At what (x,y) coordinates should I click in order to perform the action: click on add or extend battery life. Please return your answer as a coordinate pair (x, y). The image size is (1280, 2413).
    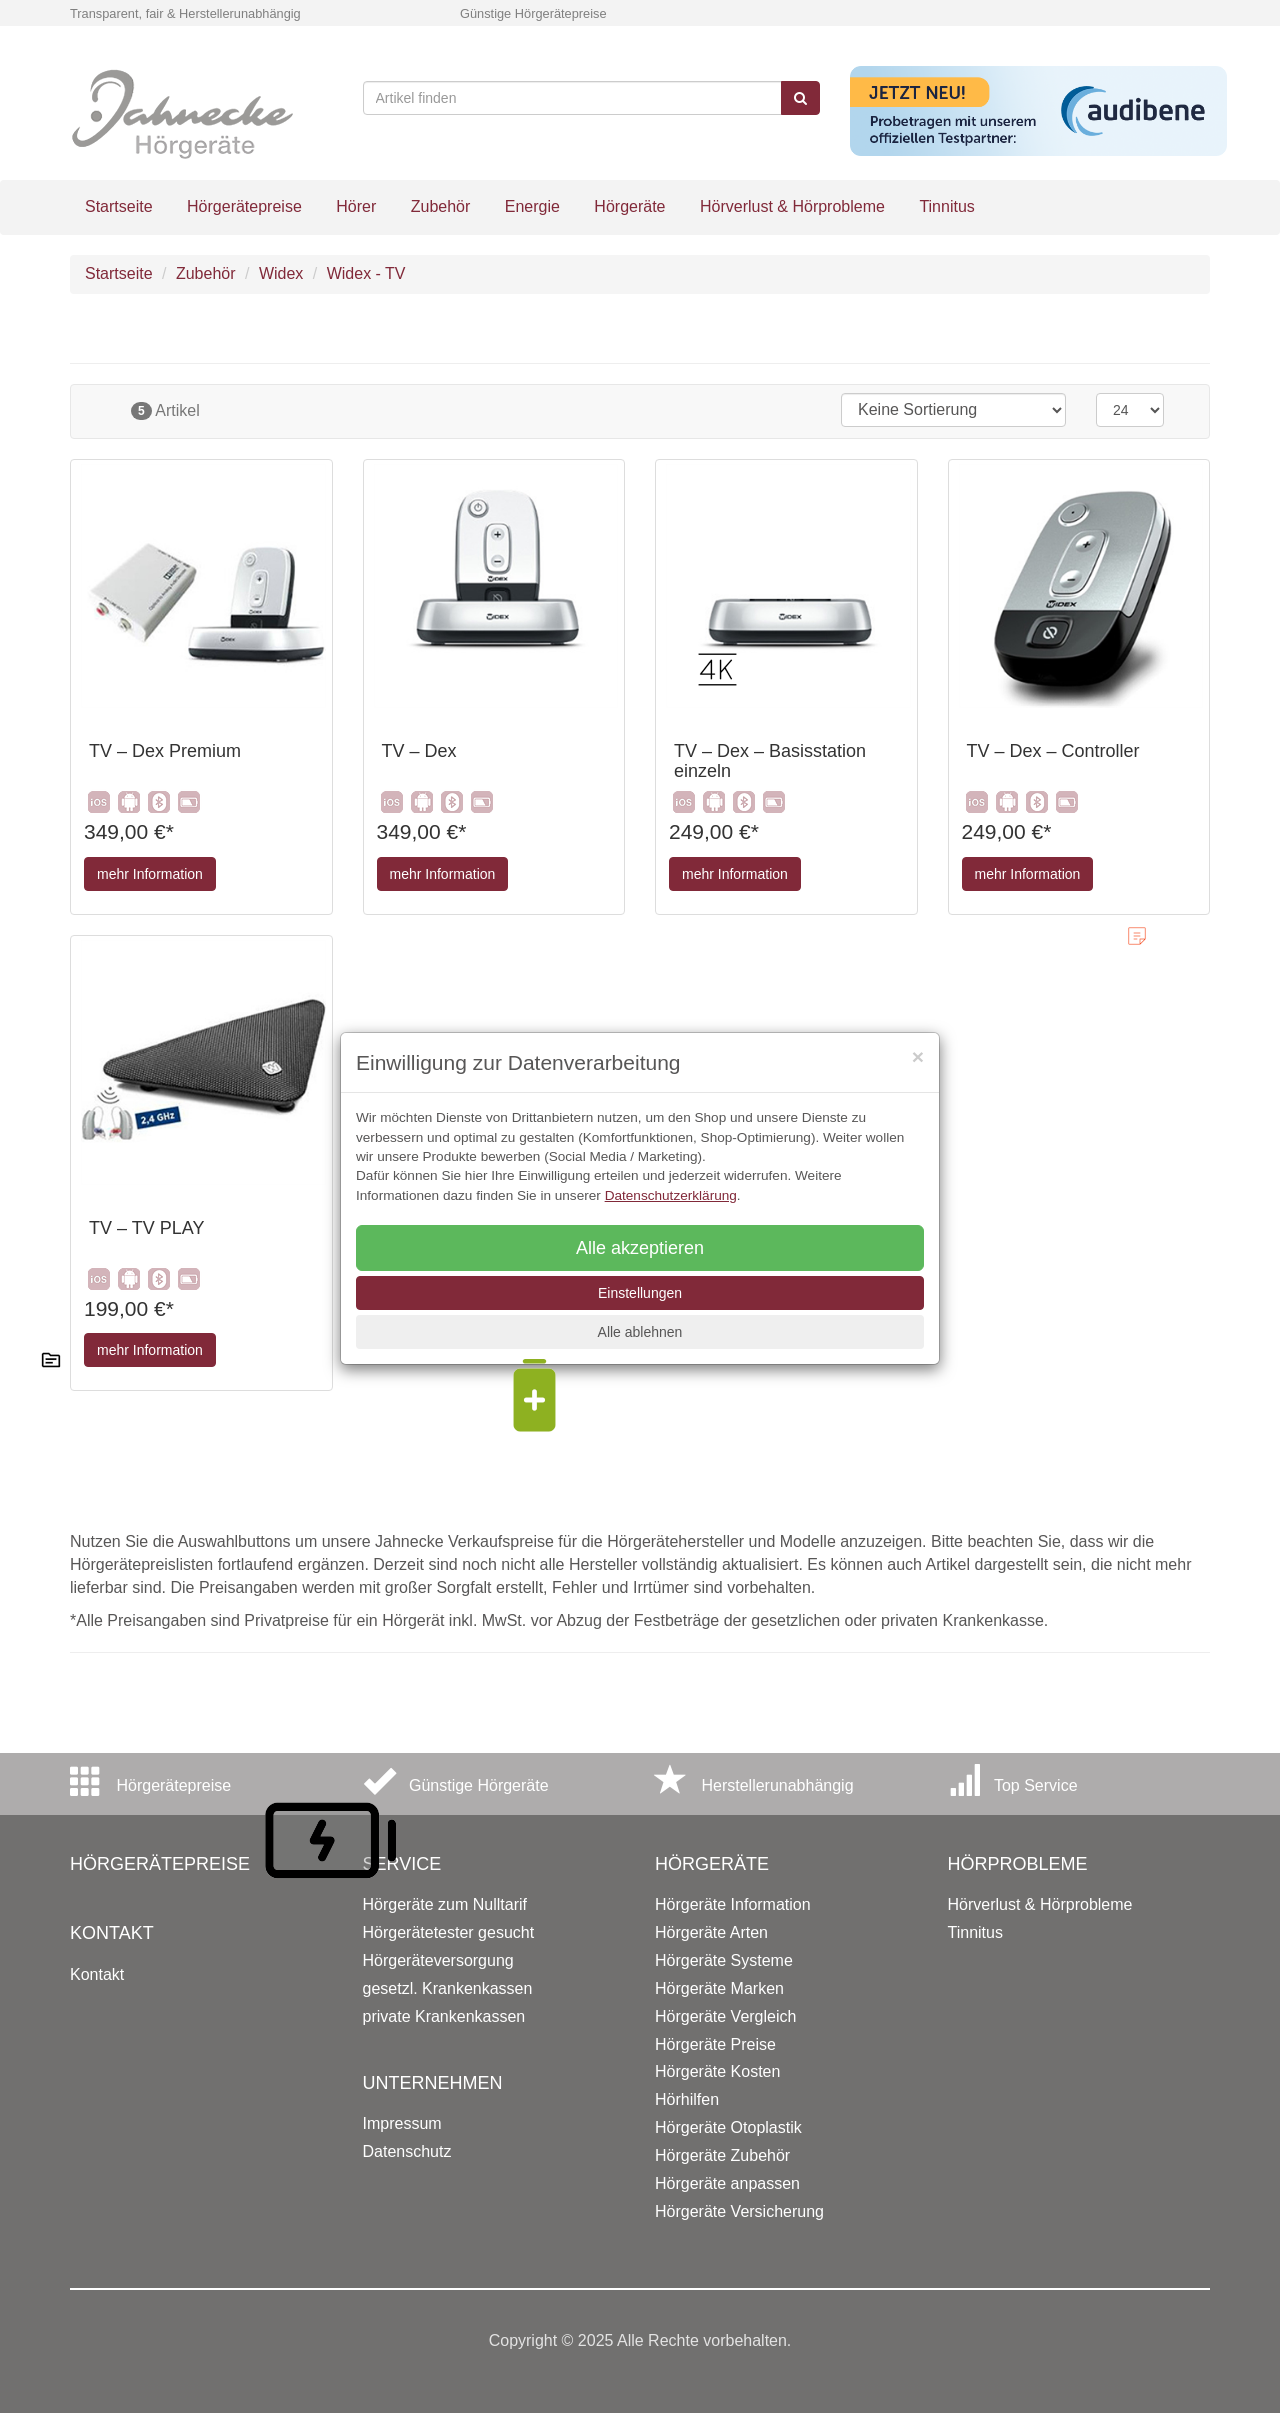
    Looking at the image, I should click on (534, 1396).